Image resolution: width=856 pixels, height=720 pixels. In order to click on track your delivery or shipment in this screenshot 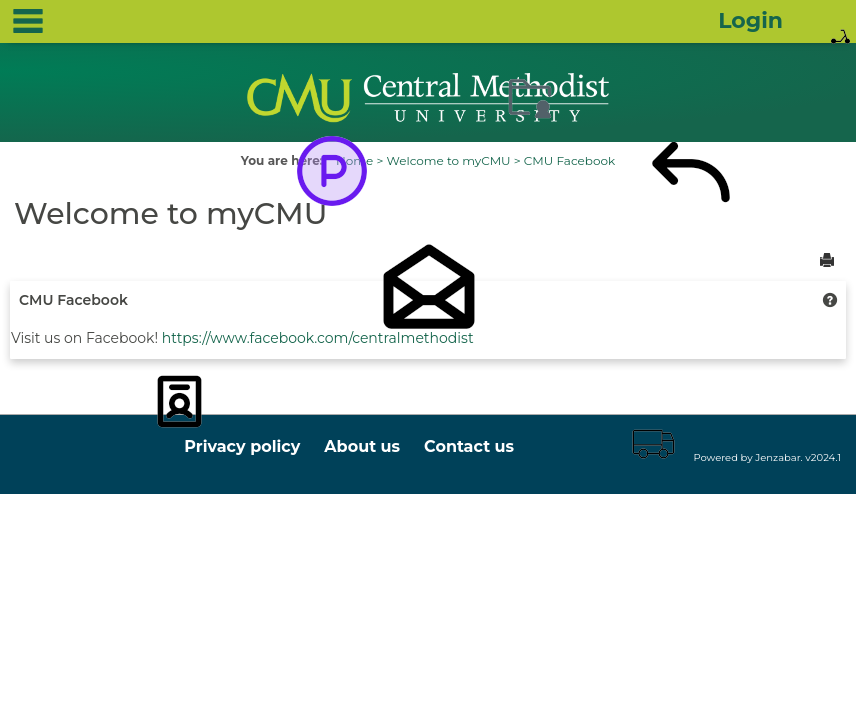, I will do `click(652, 442)`.